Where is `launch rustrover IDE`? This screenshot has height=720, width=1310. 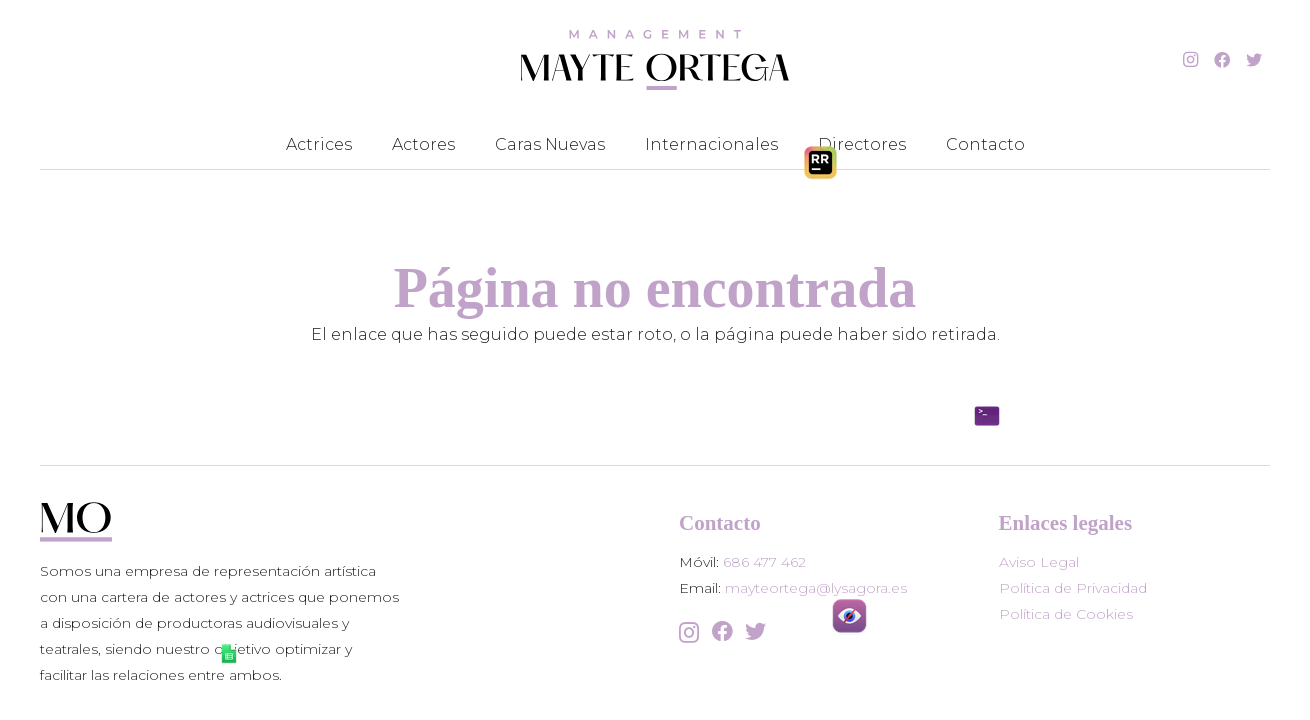
launch rustrover IDE is located at coordinates (820, 162).